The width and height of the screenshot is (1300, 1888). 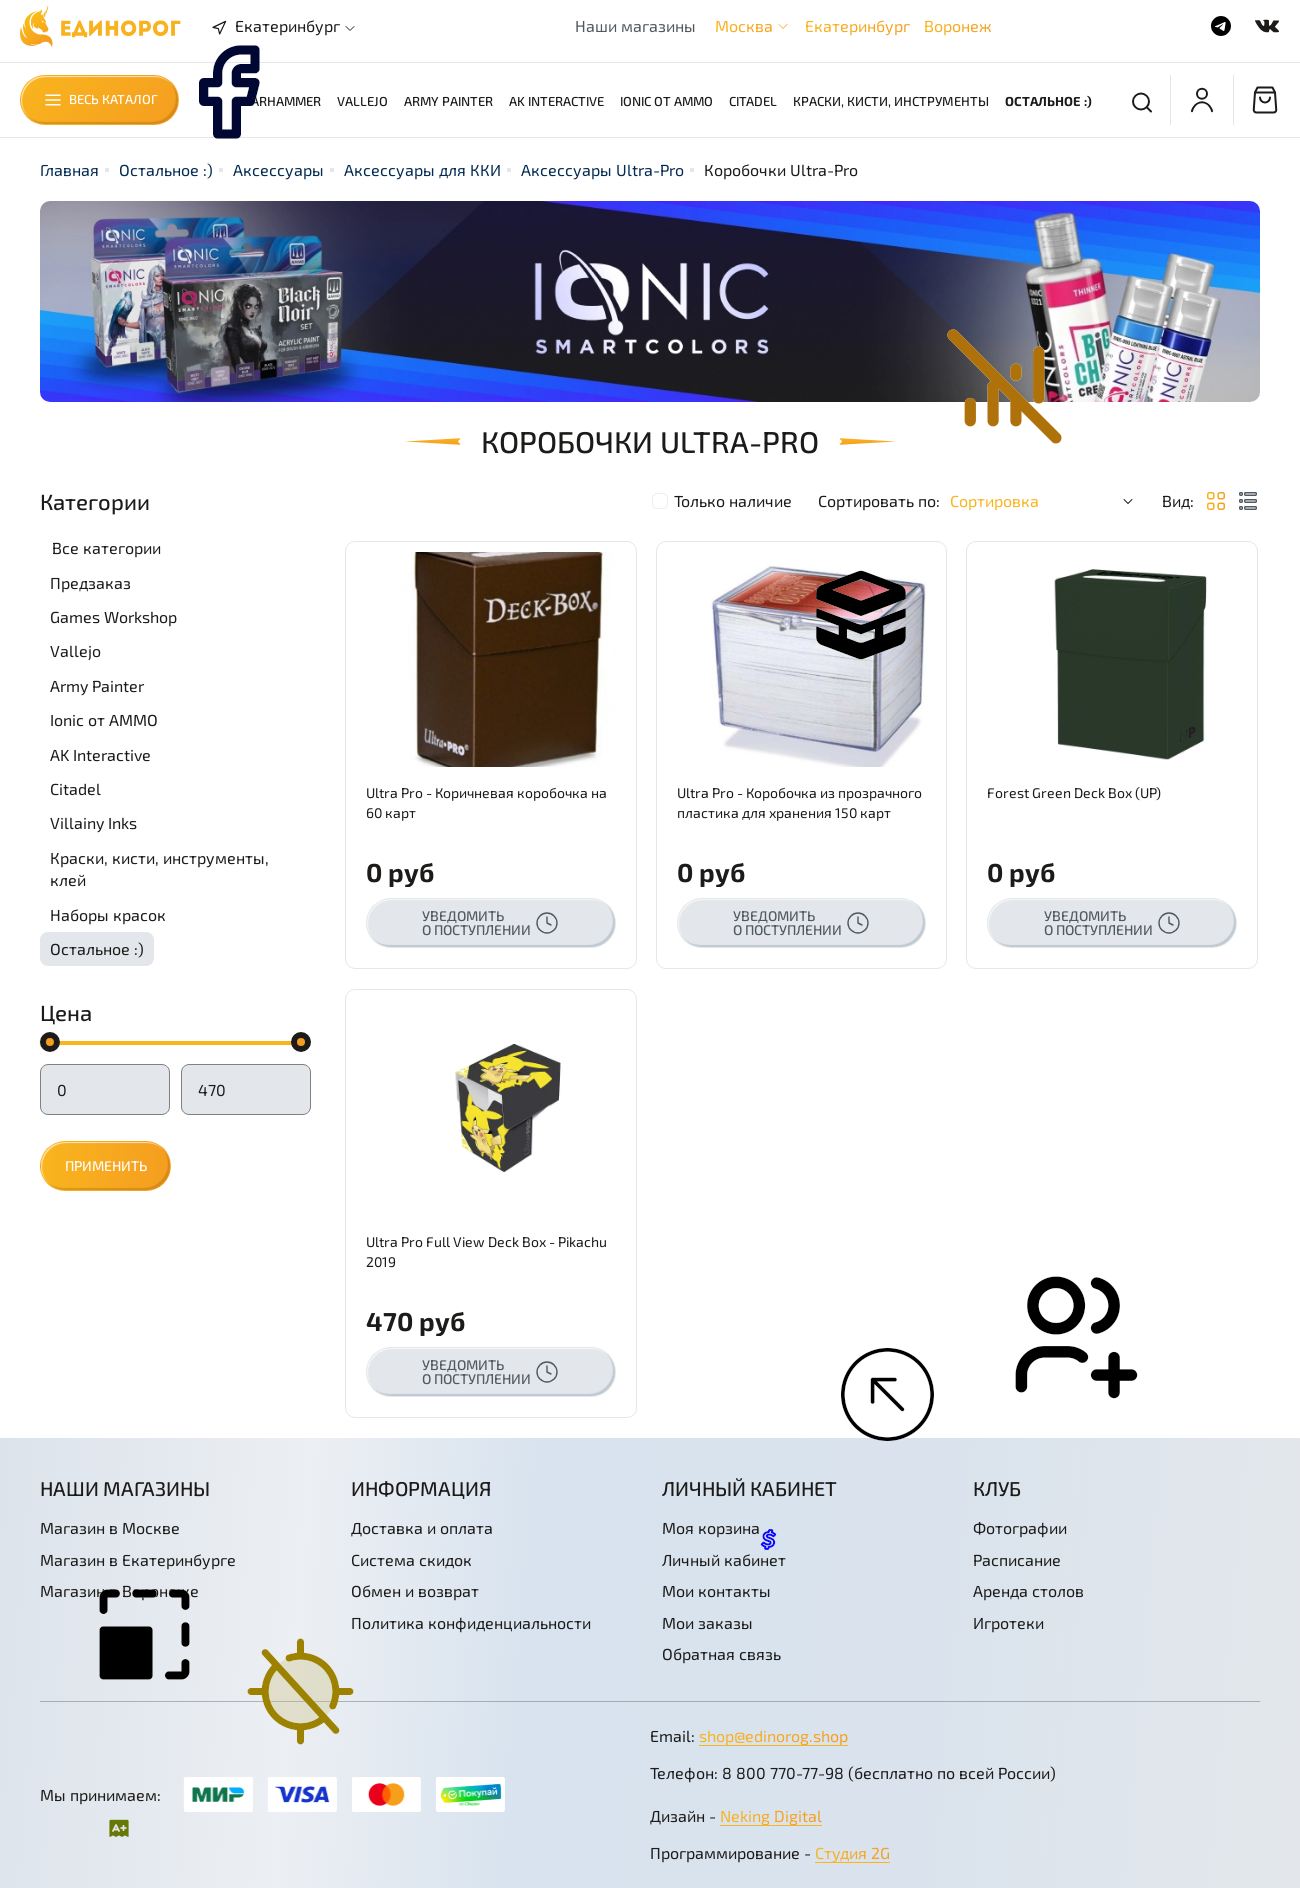 What do you see at coordinates (768, 1539) in the screenshot?
I see `open Cash App` at bounding box center [768, 1539].